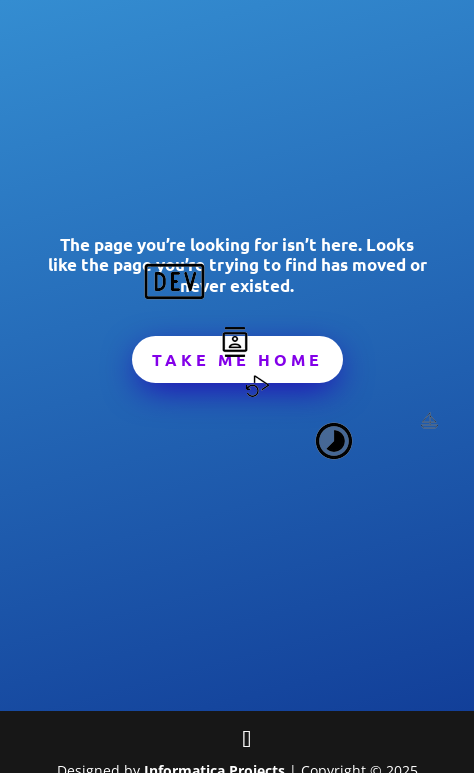 This screenshot has width=474, height=773. Describe the element at coordinates (334, 441) in the screenshot. I see `access timelapse camera mode` at that location.